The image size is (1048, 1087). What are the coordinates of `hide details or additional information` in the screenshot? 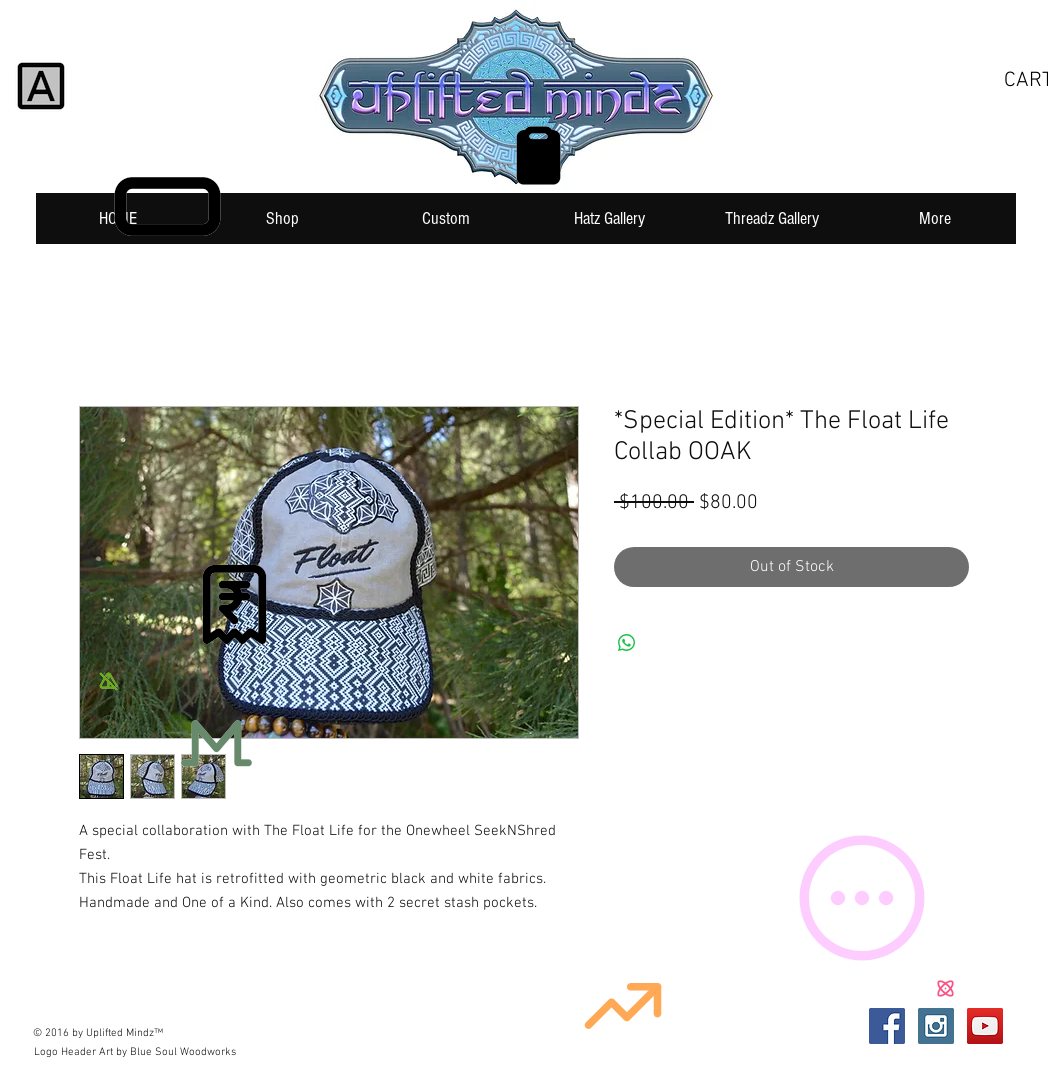 It's located at (108, 681).